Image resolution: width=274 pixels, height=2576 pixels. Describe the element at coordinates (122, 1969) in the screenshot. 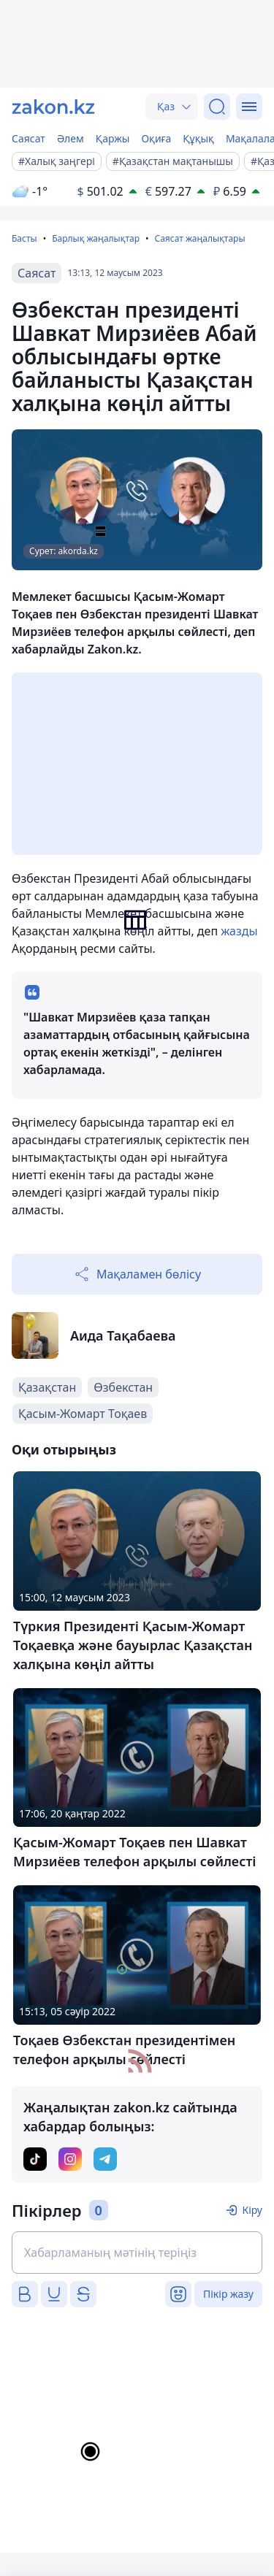

I see `download a file or content` at that location.